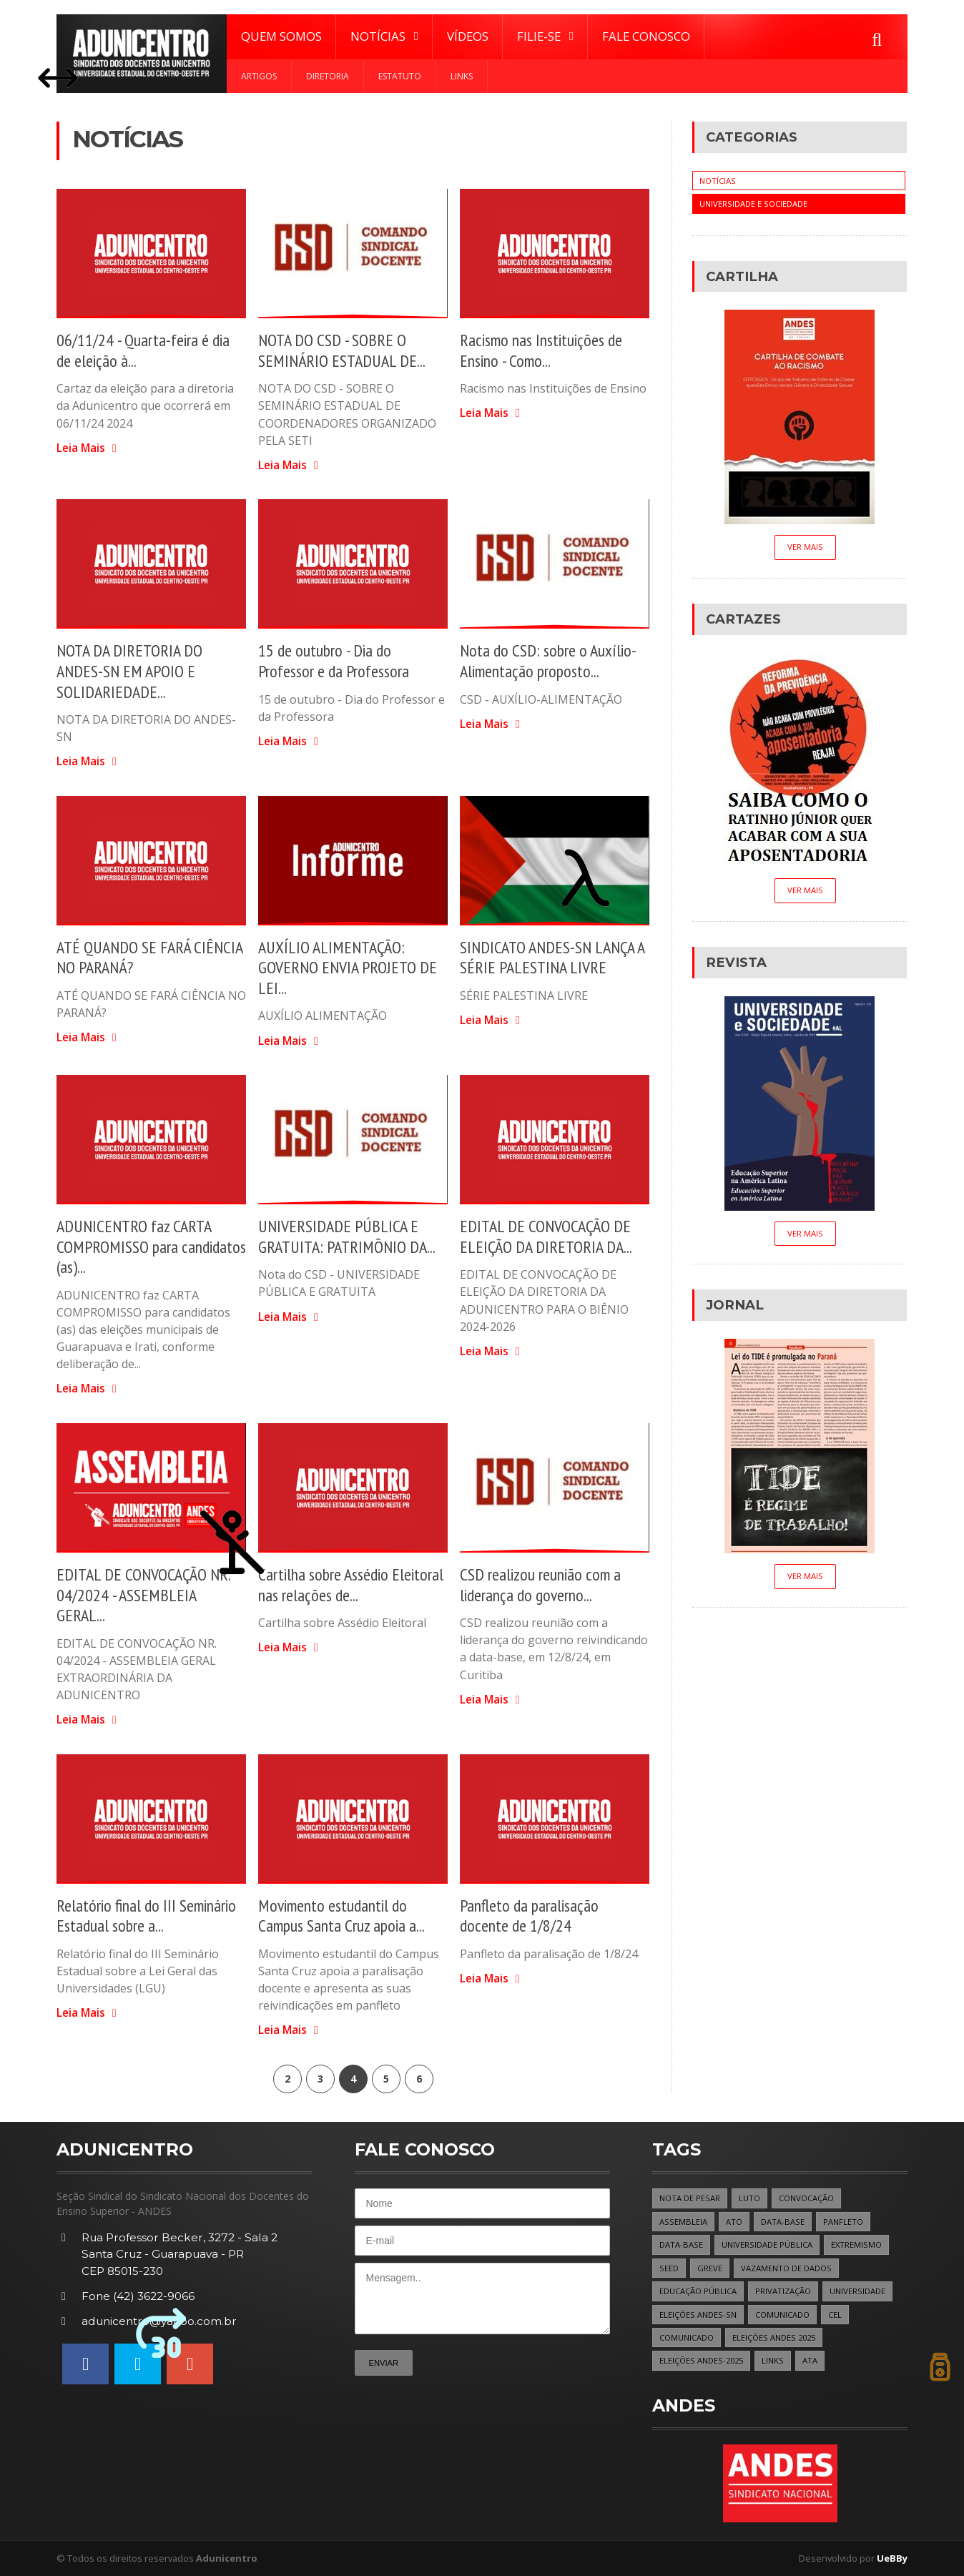  What do you see at coordinates (232, 1542) in the screenshot?
I see `disable wardrobe or clothing display feature` at bounding box center [232, 1542].